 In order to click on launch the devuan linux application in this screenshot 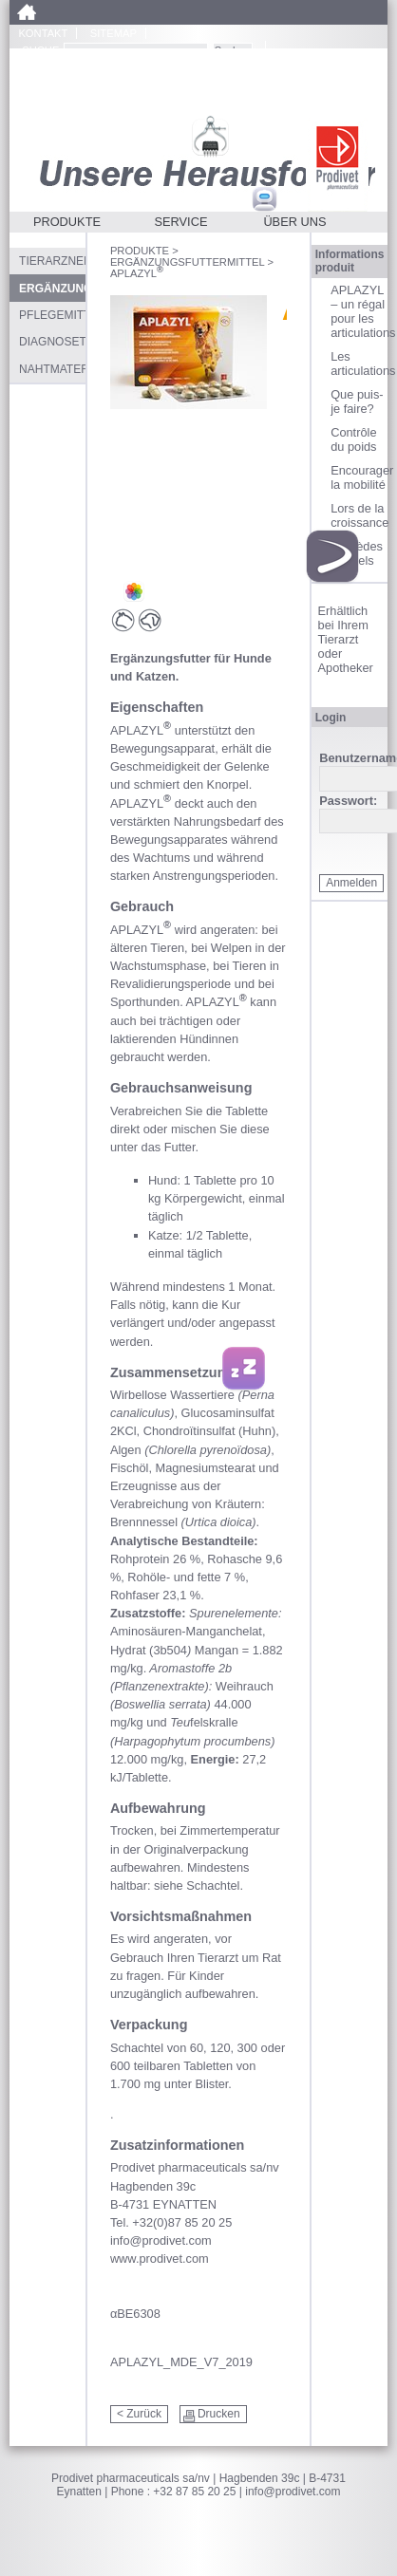, I will do `click(332, 556)`.